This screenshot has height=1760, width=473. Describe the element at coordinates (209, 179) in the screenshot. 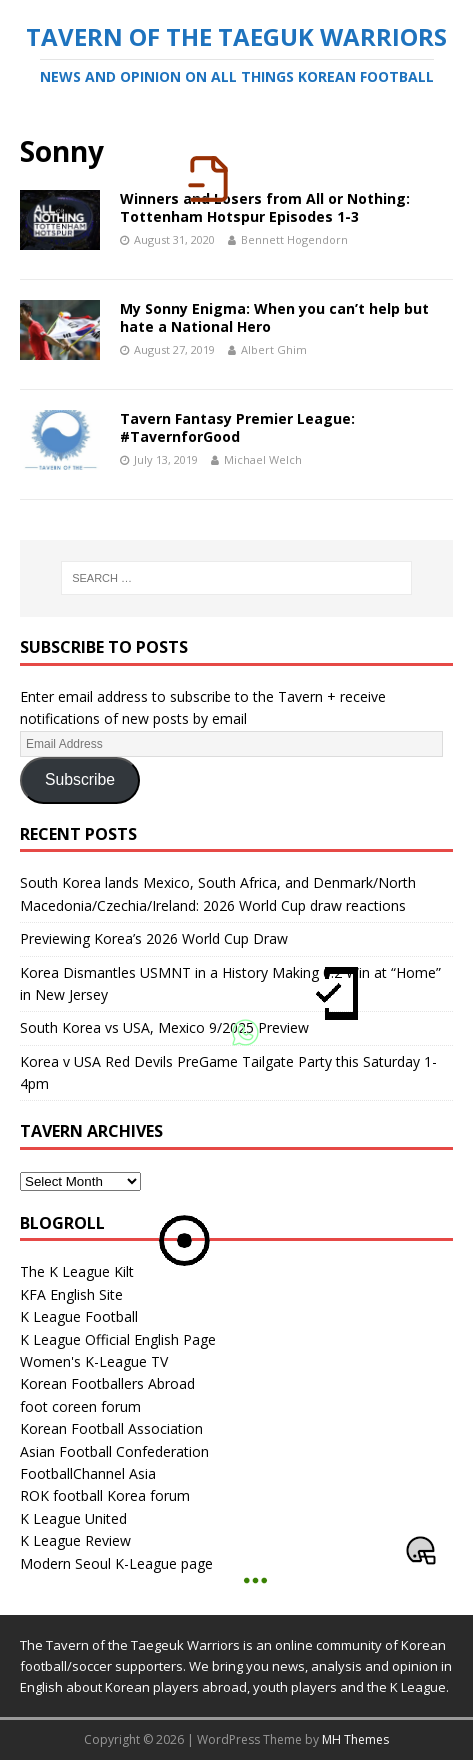

I see `remove content from a file` at that location.